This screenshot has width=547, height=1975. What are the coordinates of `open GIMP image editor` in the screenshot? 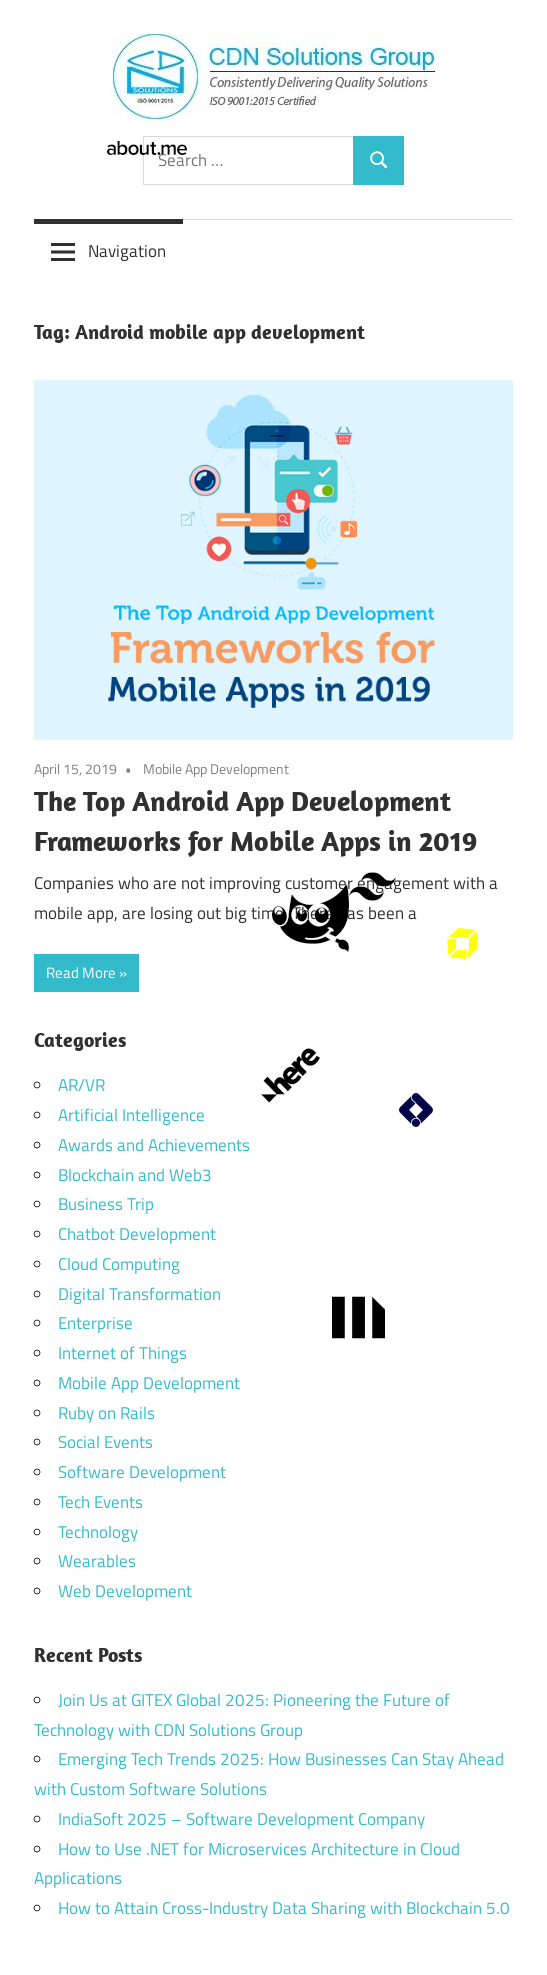 It's located at (310, 918).